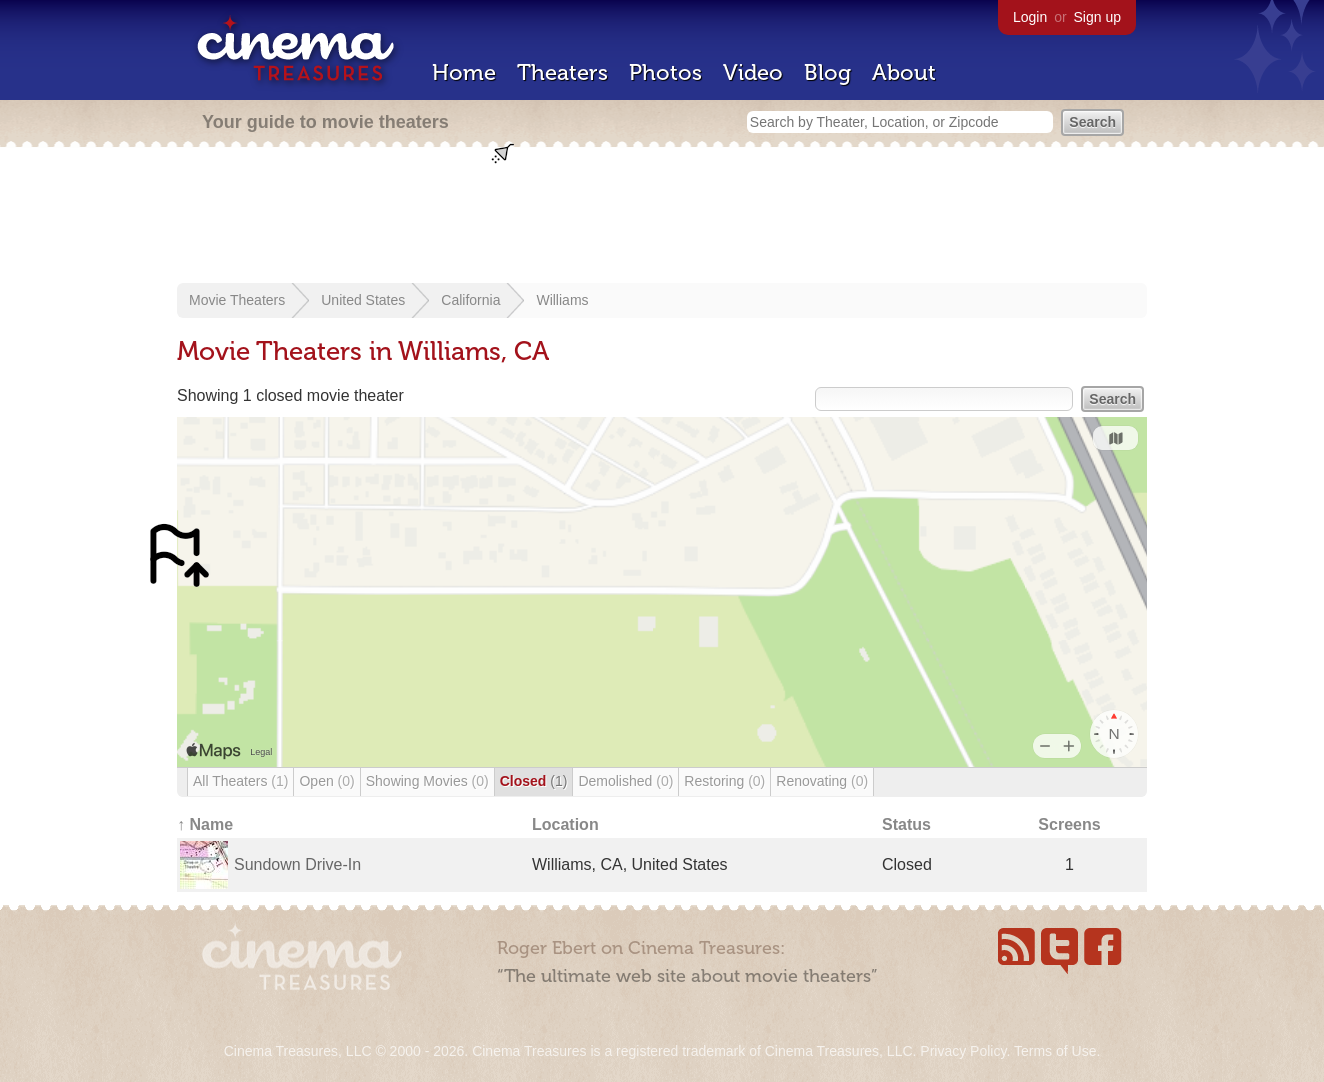 This screenshot has height=1082, width=1324. I want to click on upload or submit a flag report, so click(175, 553).